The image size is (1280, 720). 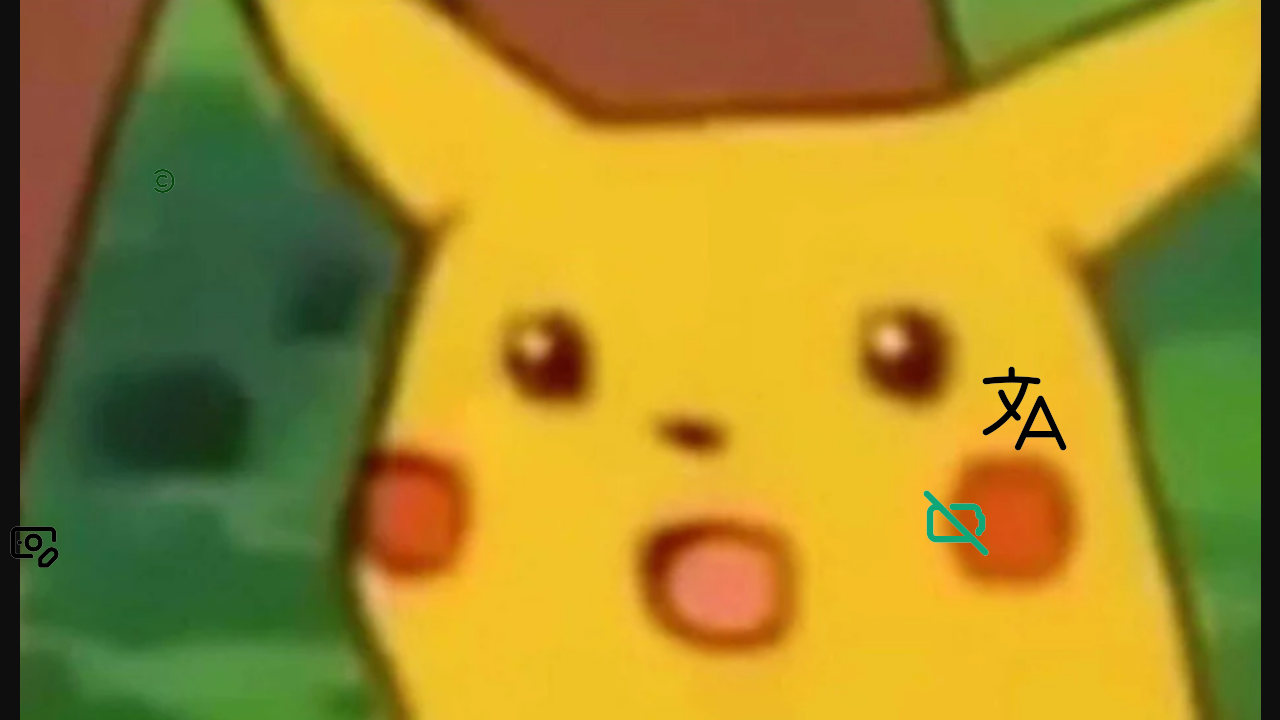 I want to click on comedy central brand logo, so click(x=164, y=181).